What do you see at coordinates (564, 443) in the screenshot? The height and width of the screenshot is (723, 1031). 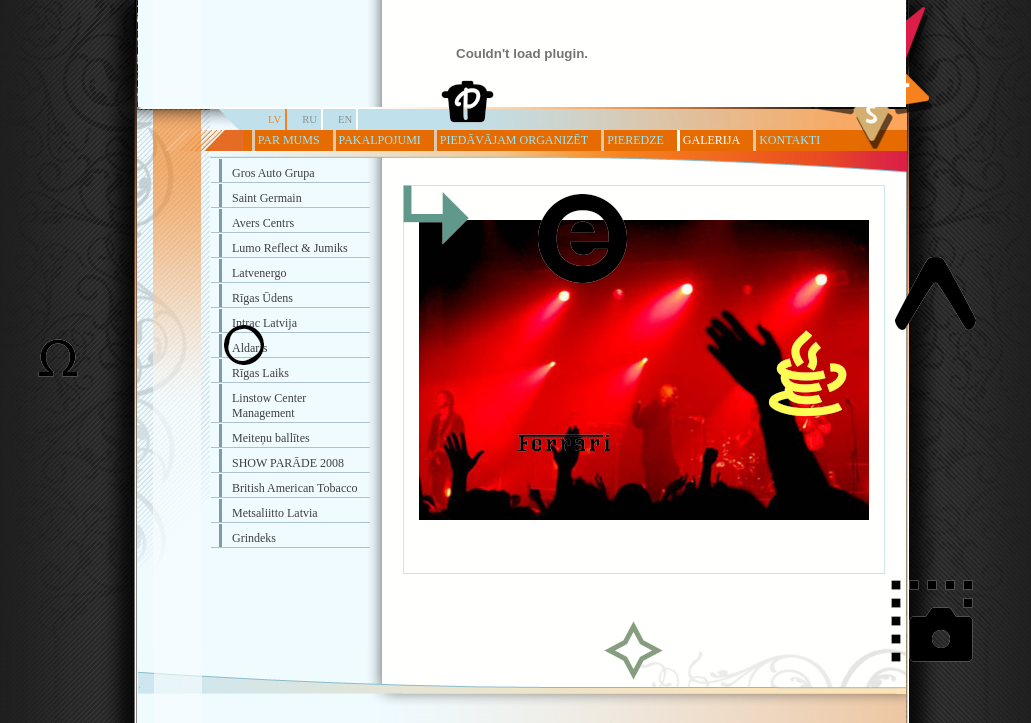 I see `Ferrari brand logo` at bounding box center [564, 443].